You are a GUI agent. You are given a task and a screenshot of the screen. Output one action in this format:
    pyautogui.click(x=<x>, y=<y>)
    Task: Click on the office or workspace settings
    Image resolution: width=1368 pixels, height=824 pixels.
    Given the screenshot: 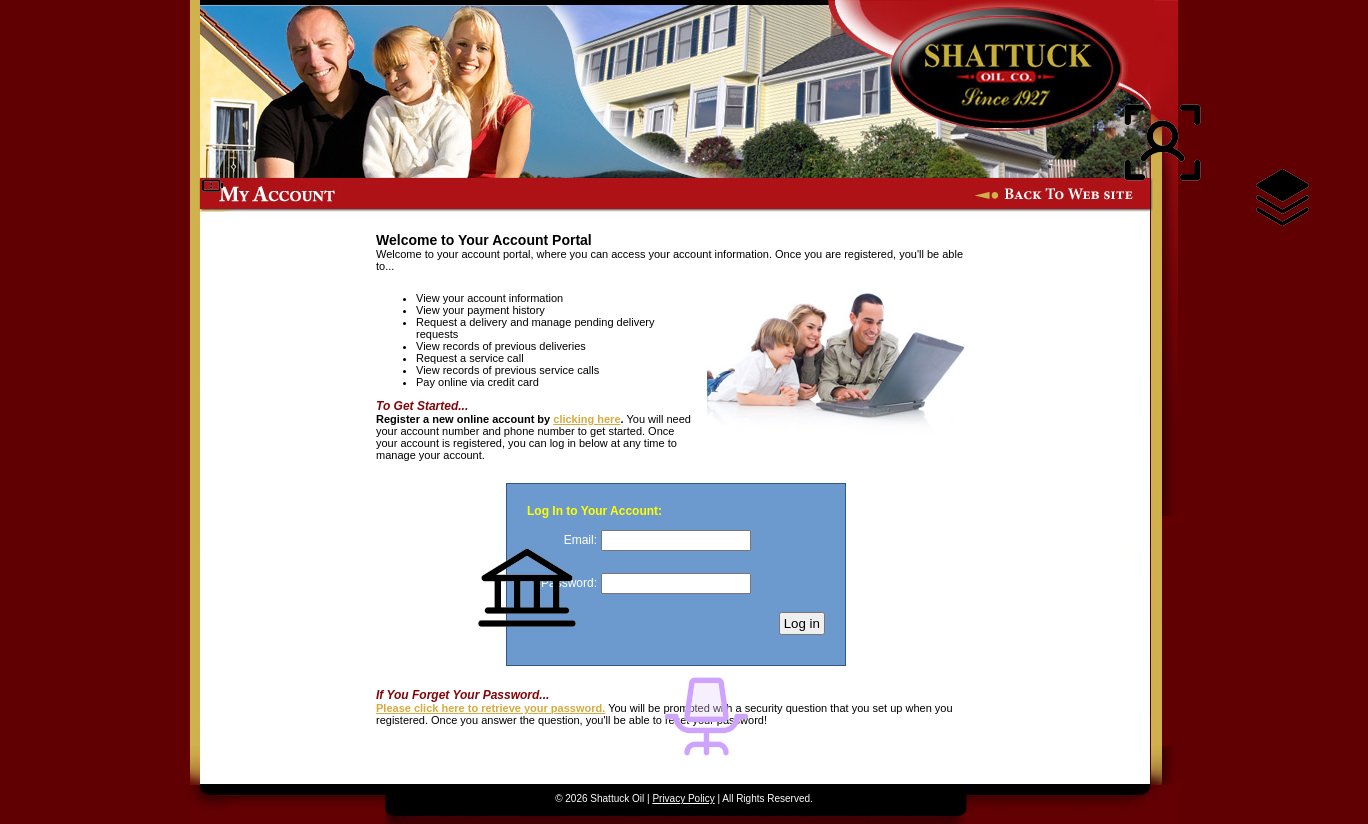 What is the action you would take?
    pyautogui.click(x=706, y=716)
    